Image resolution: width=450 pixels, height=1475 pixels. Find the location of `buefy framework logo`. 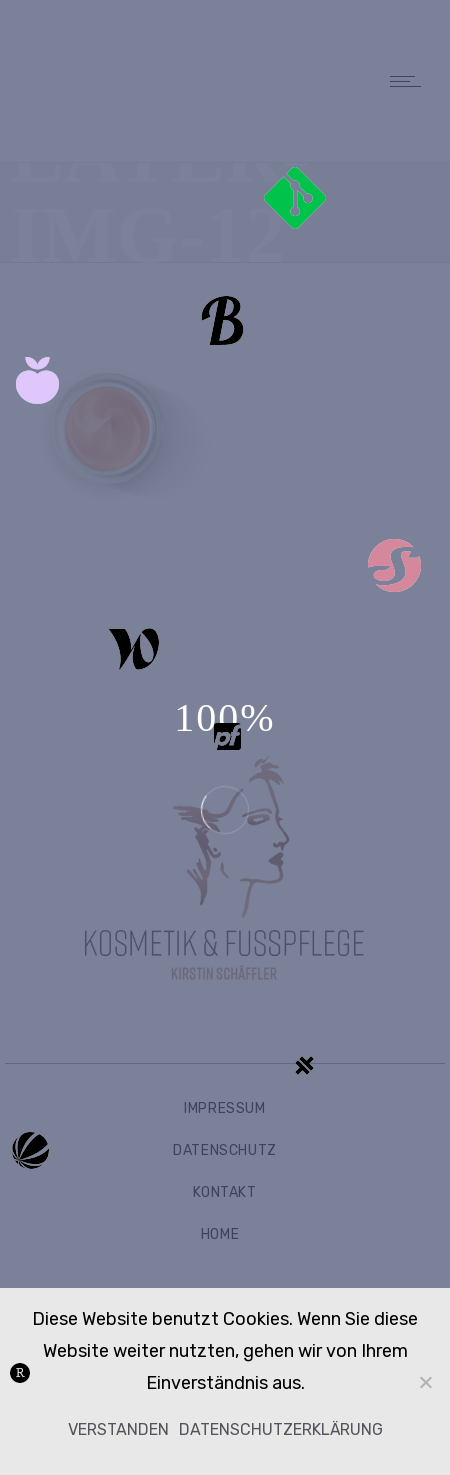

buefy framework logo is located at coordinates (222, 320).